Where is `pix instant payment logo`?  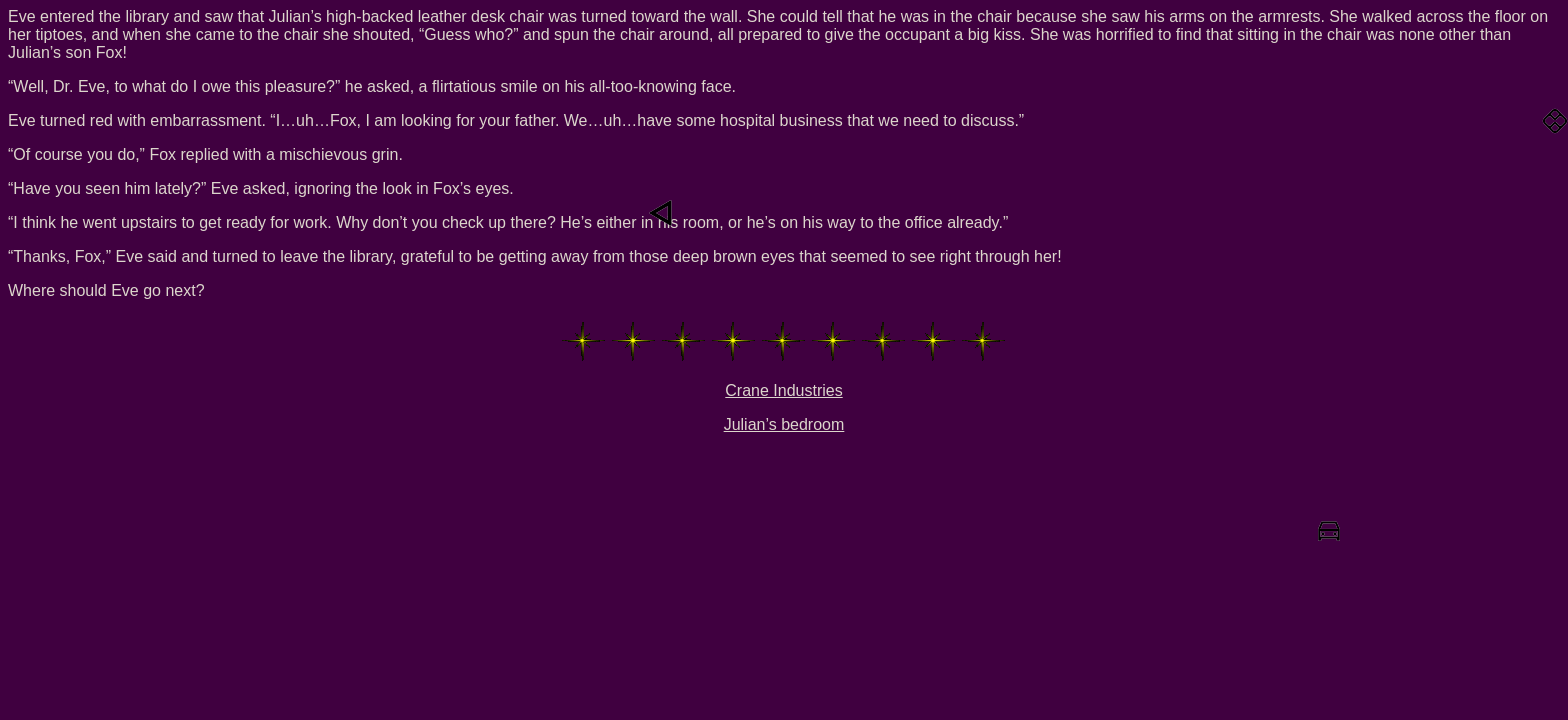
pix instant payment logo is located at coordinates (1555, 121).